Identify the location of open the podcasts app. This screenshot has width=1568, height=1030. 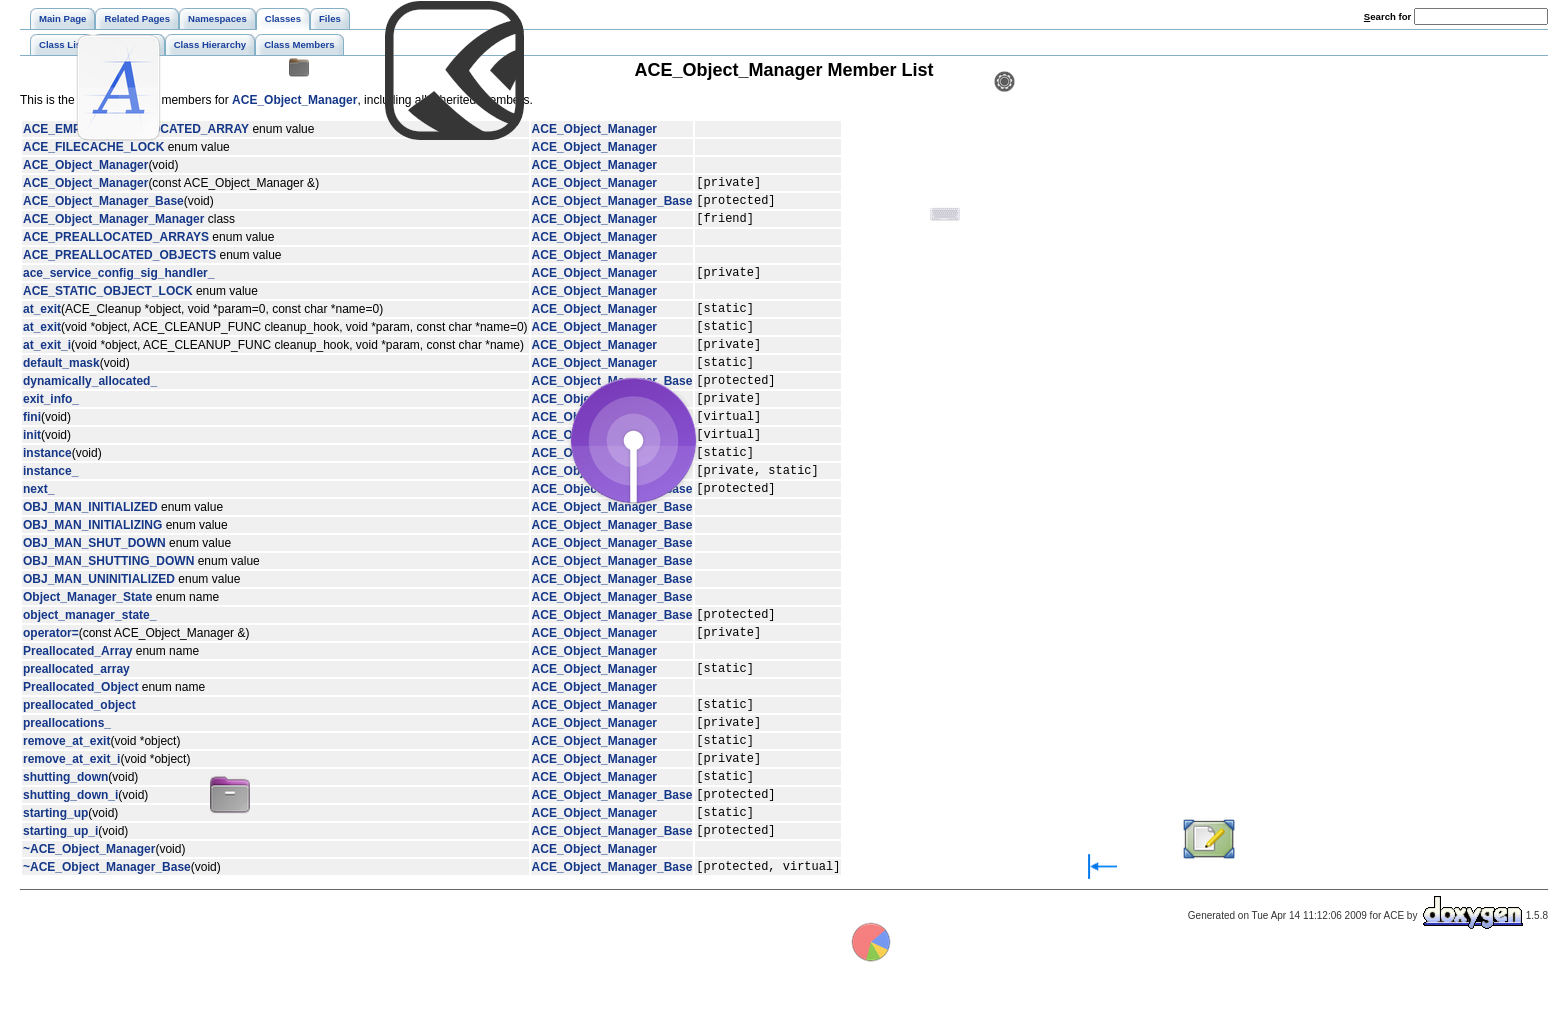
(633, 440).